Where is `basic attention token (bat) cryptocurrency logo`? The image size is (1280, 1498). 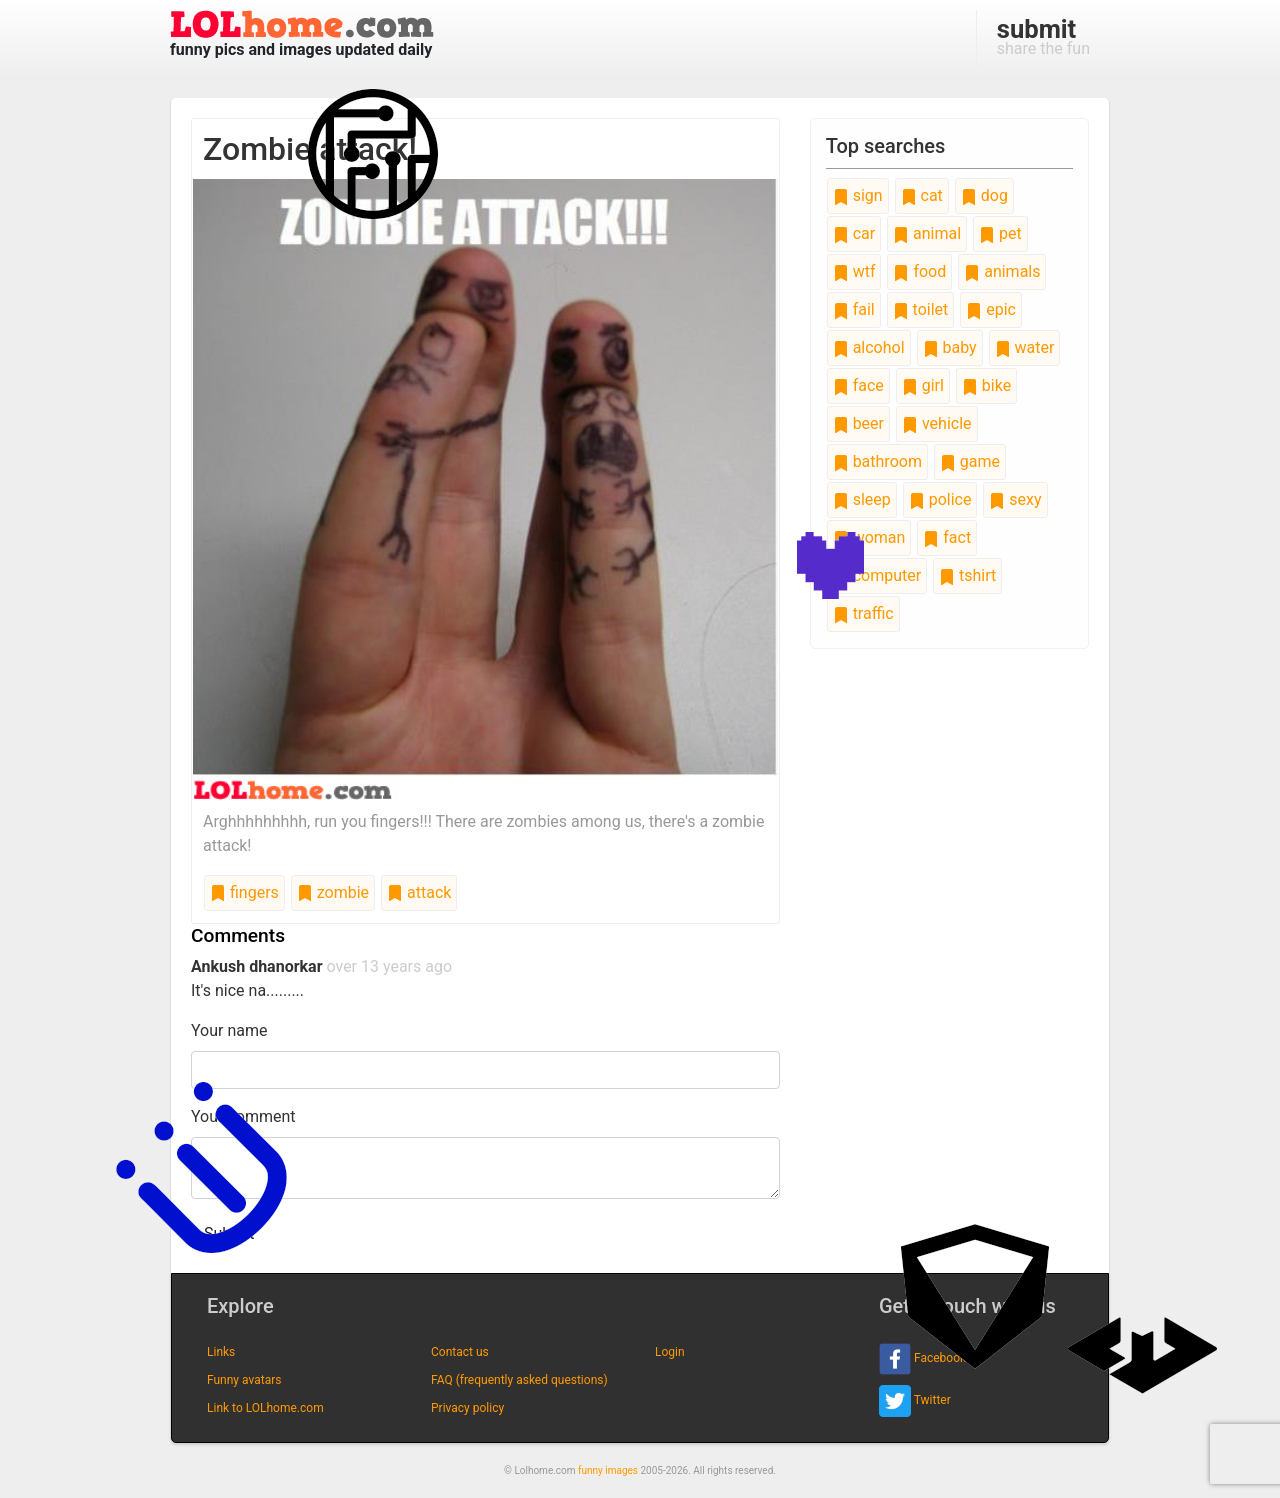
basic attention token (bat) cryptocurrency logo is located at coordinates (1142, 1355).